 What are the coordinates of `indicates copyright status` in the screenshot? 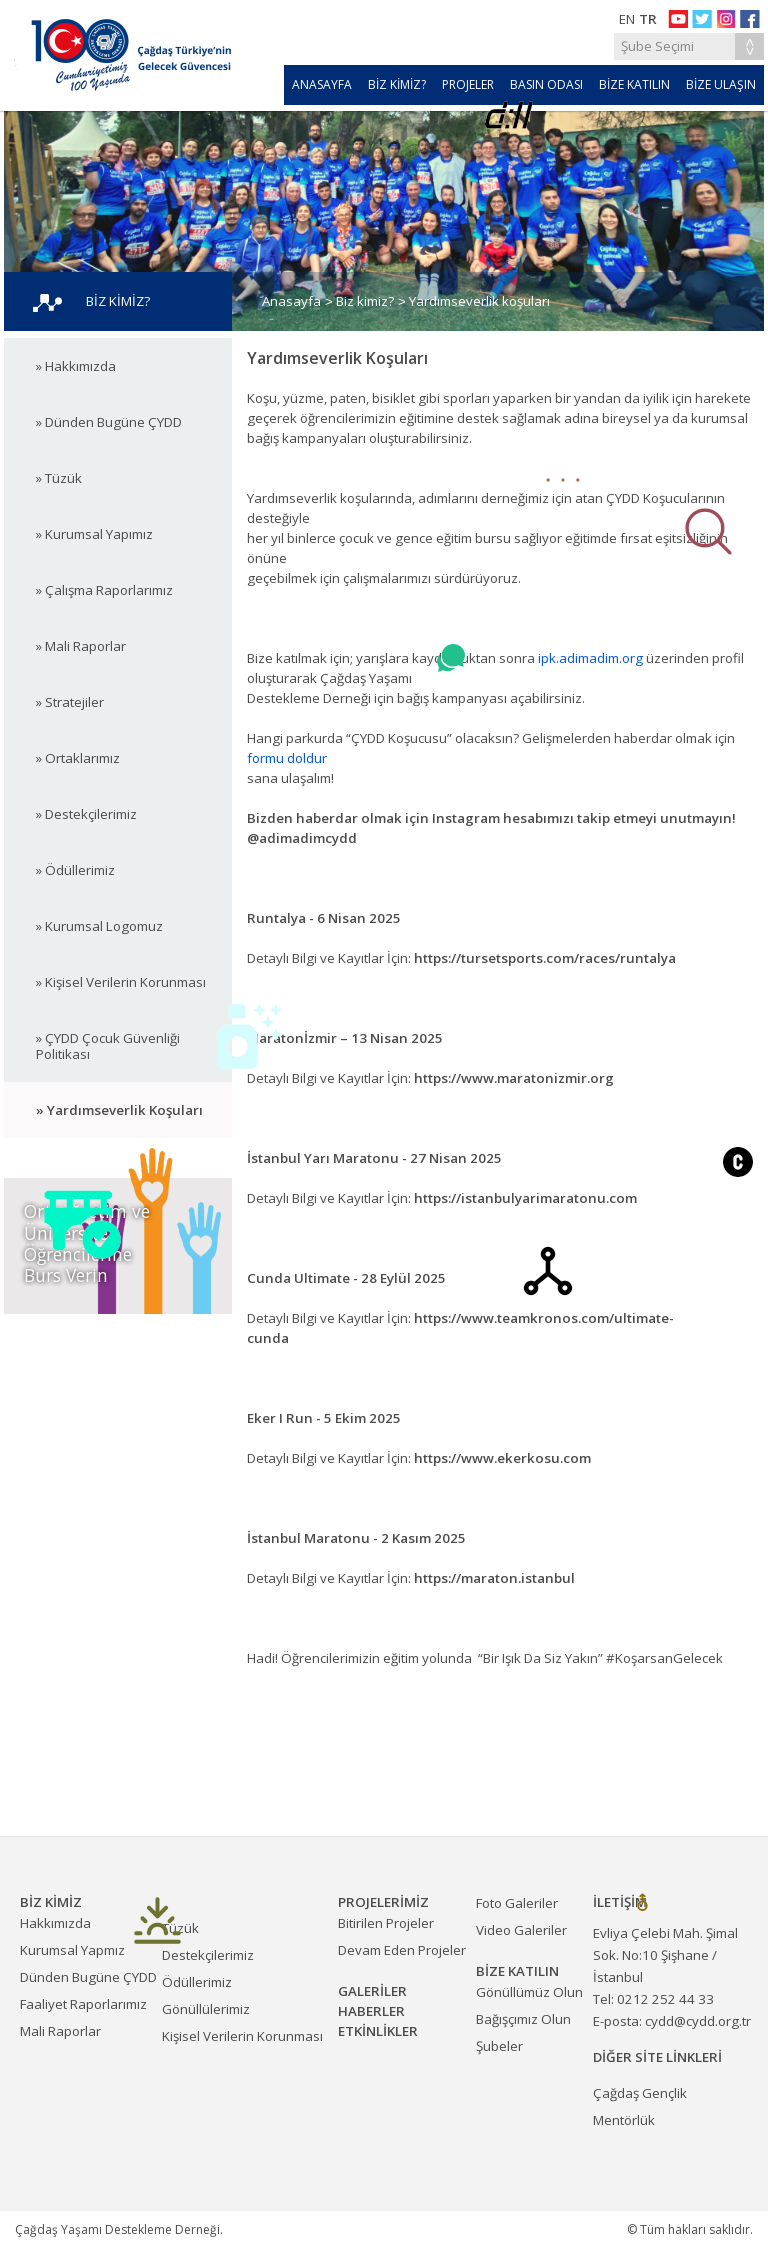 It's located at (738, 1162).